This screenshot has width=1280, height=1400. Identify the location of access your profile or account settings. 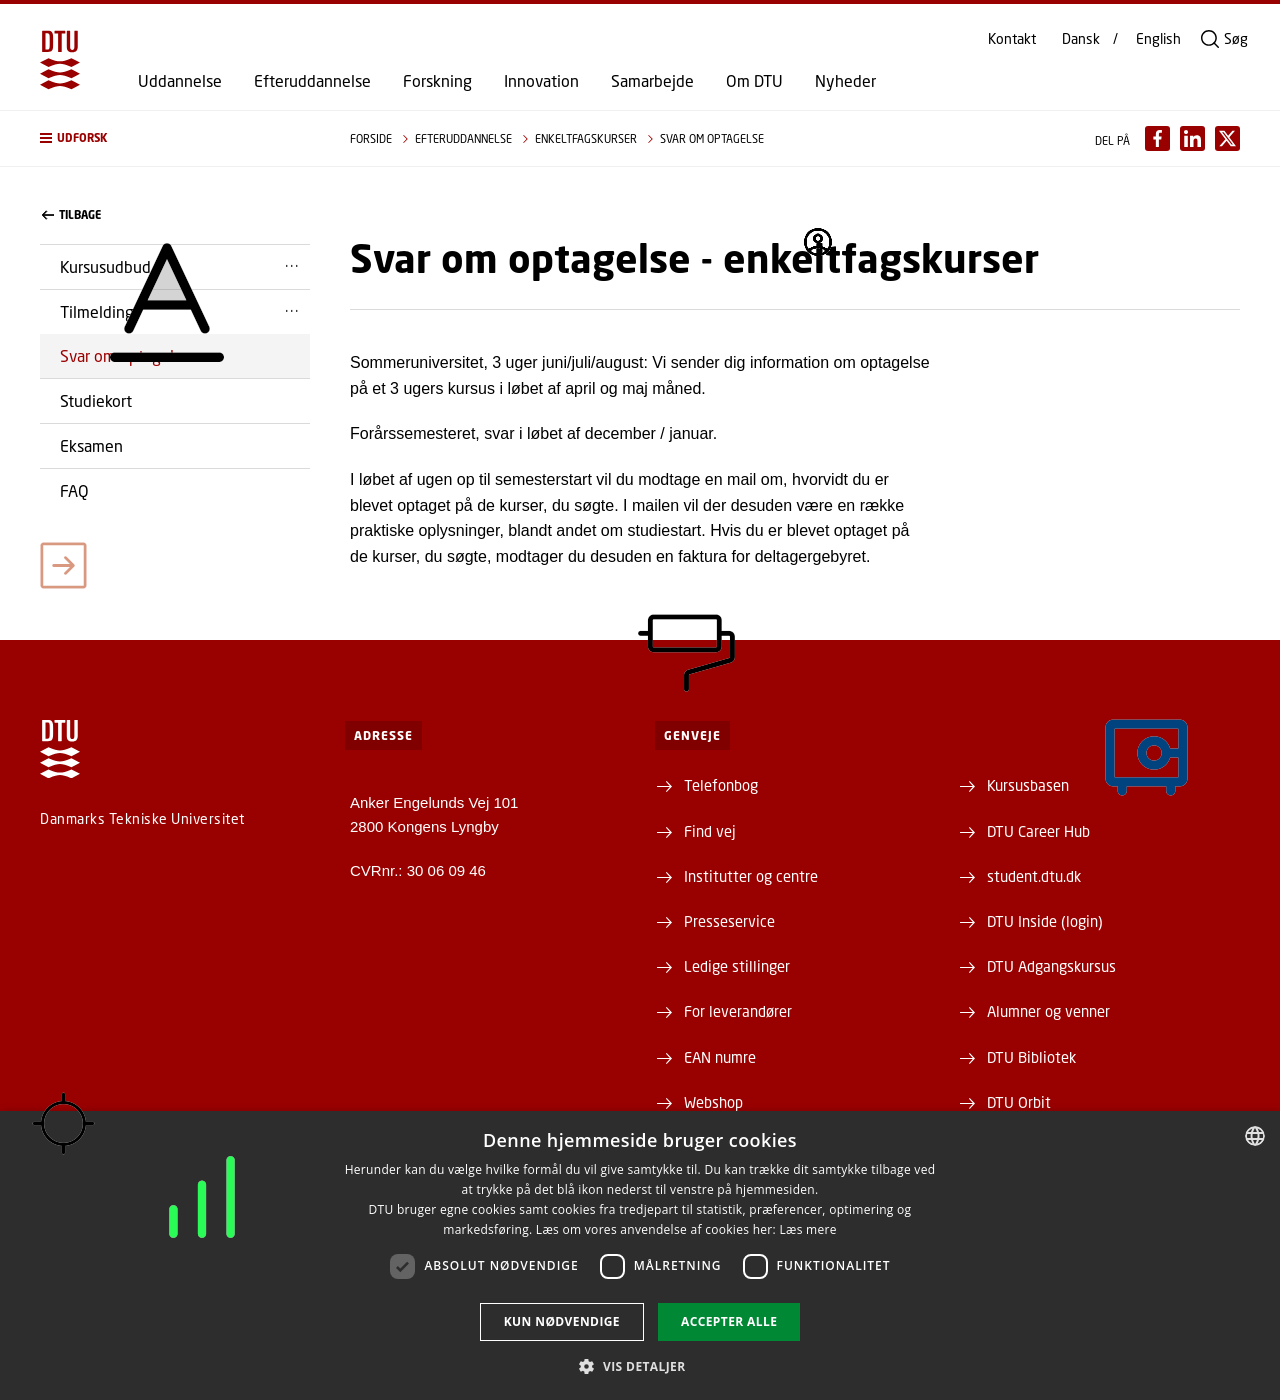
(818, 242).